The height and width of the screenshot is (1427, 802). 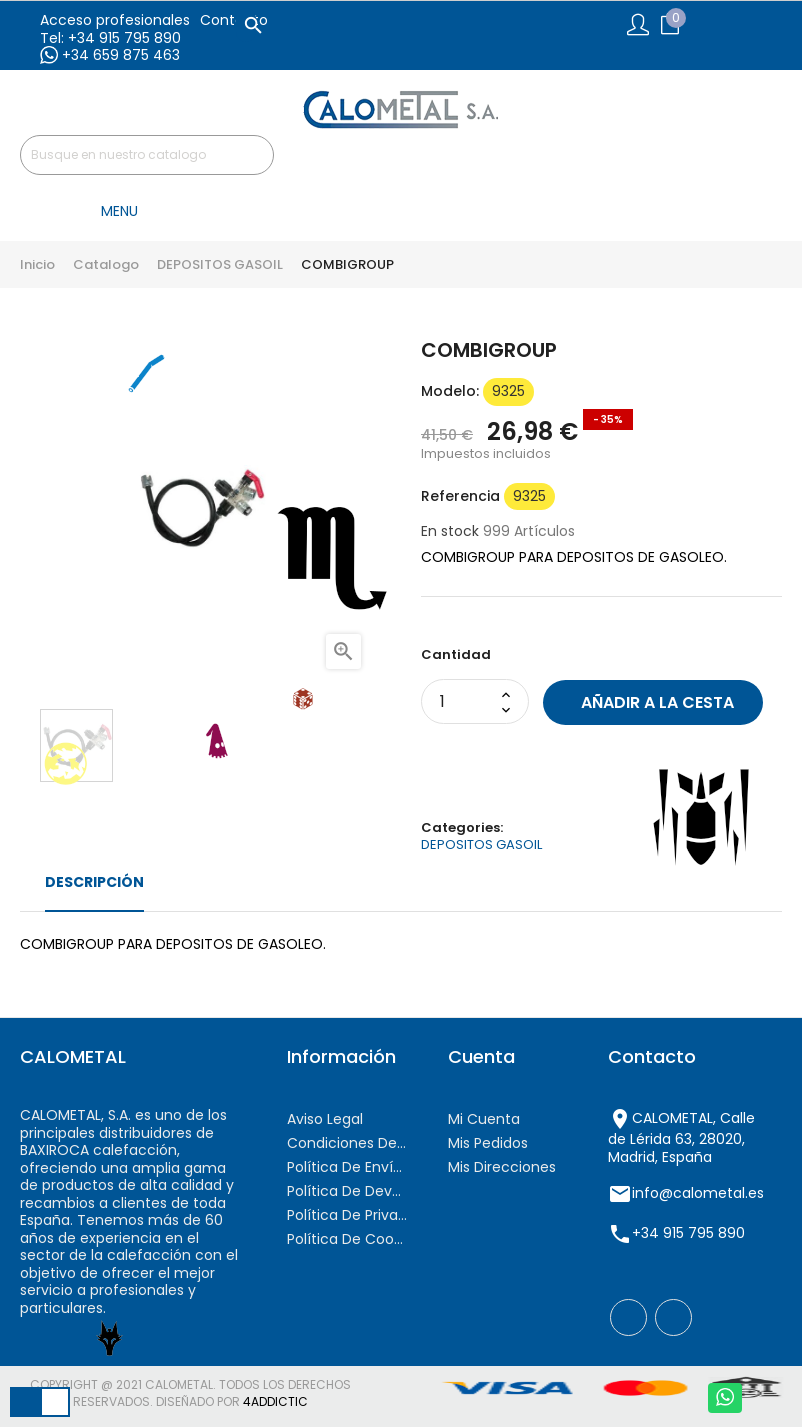 What do you see at coordinates (217, 741) in the screenshot?
I see `select cultist character class` at bounding box center [217, 741].